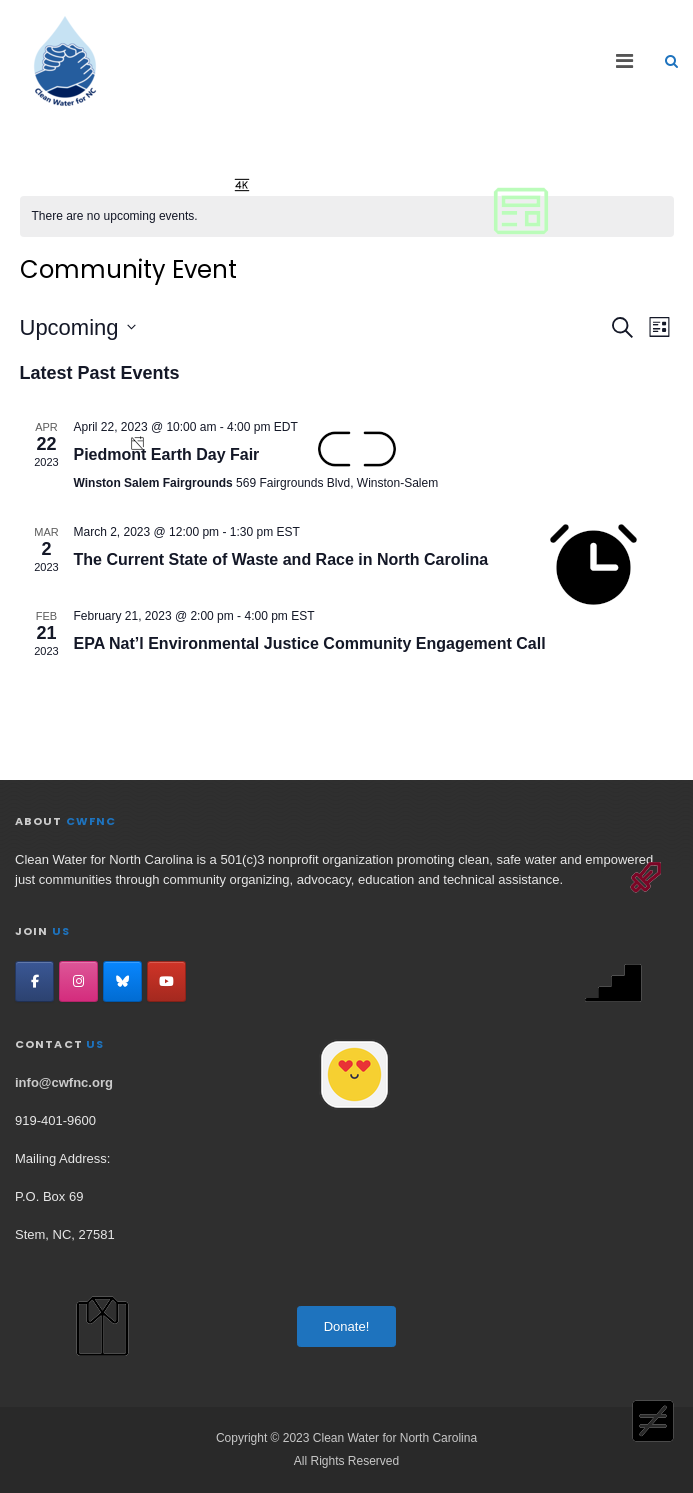  I want to click on access social features in the software center, so click(354, 1074).